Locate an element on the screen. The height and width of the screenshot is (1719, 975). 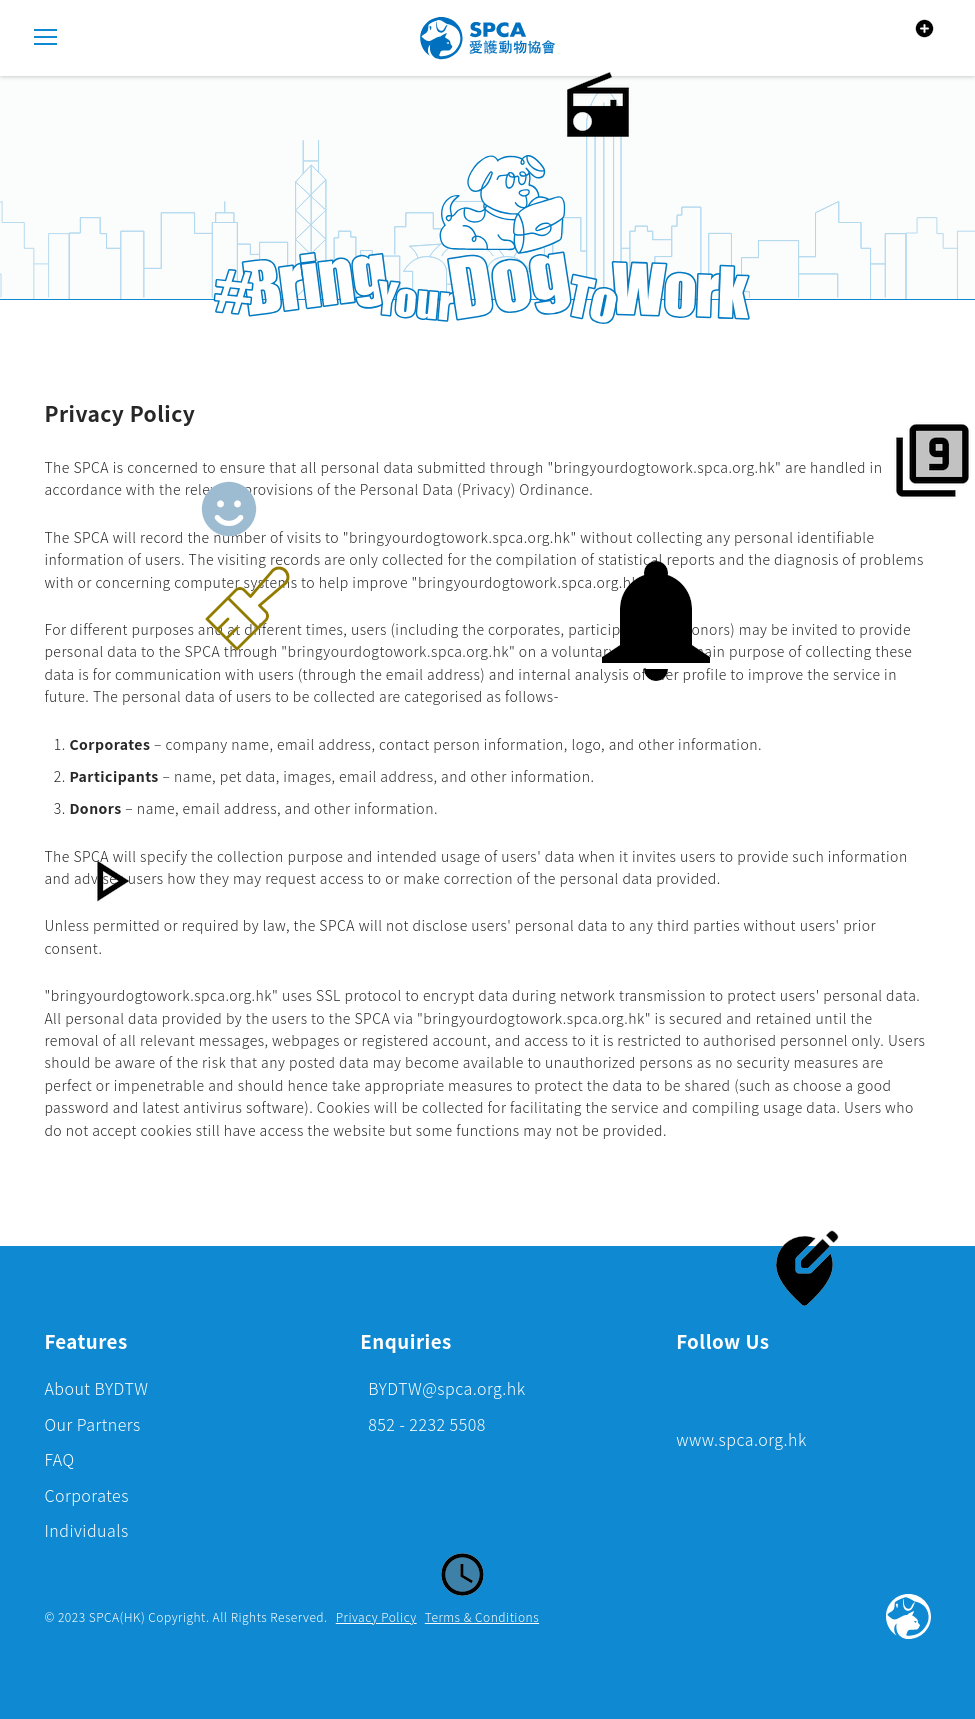
access painting or drawing tools is located at coordinates (249, 607).